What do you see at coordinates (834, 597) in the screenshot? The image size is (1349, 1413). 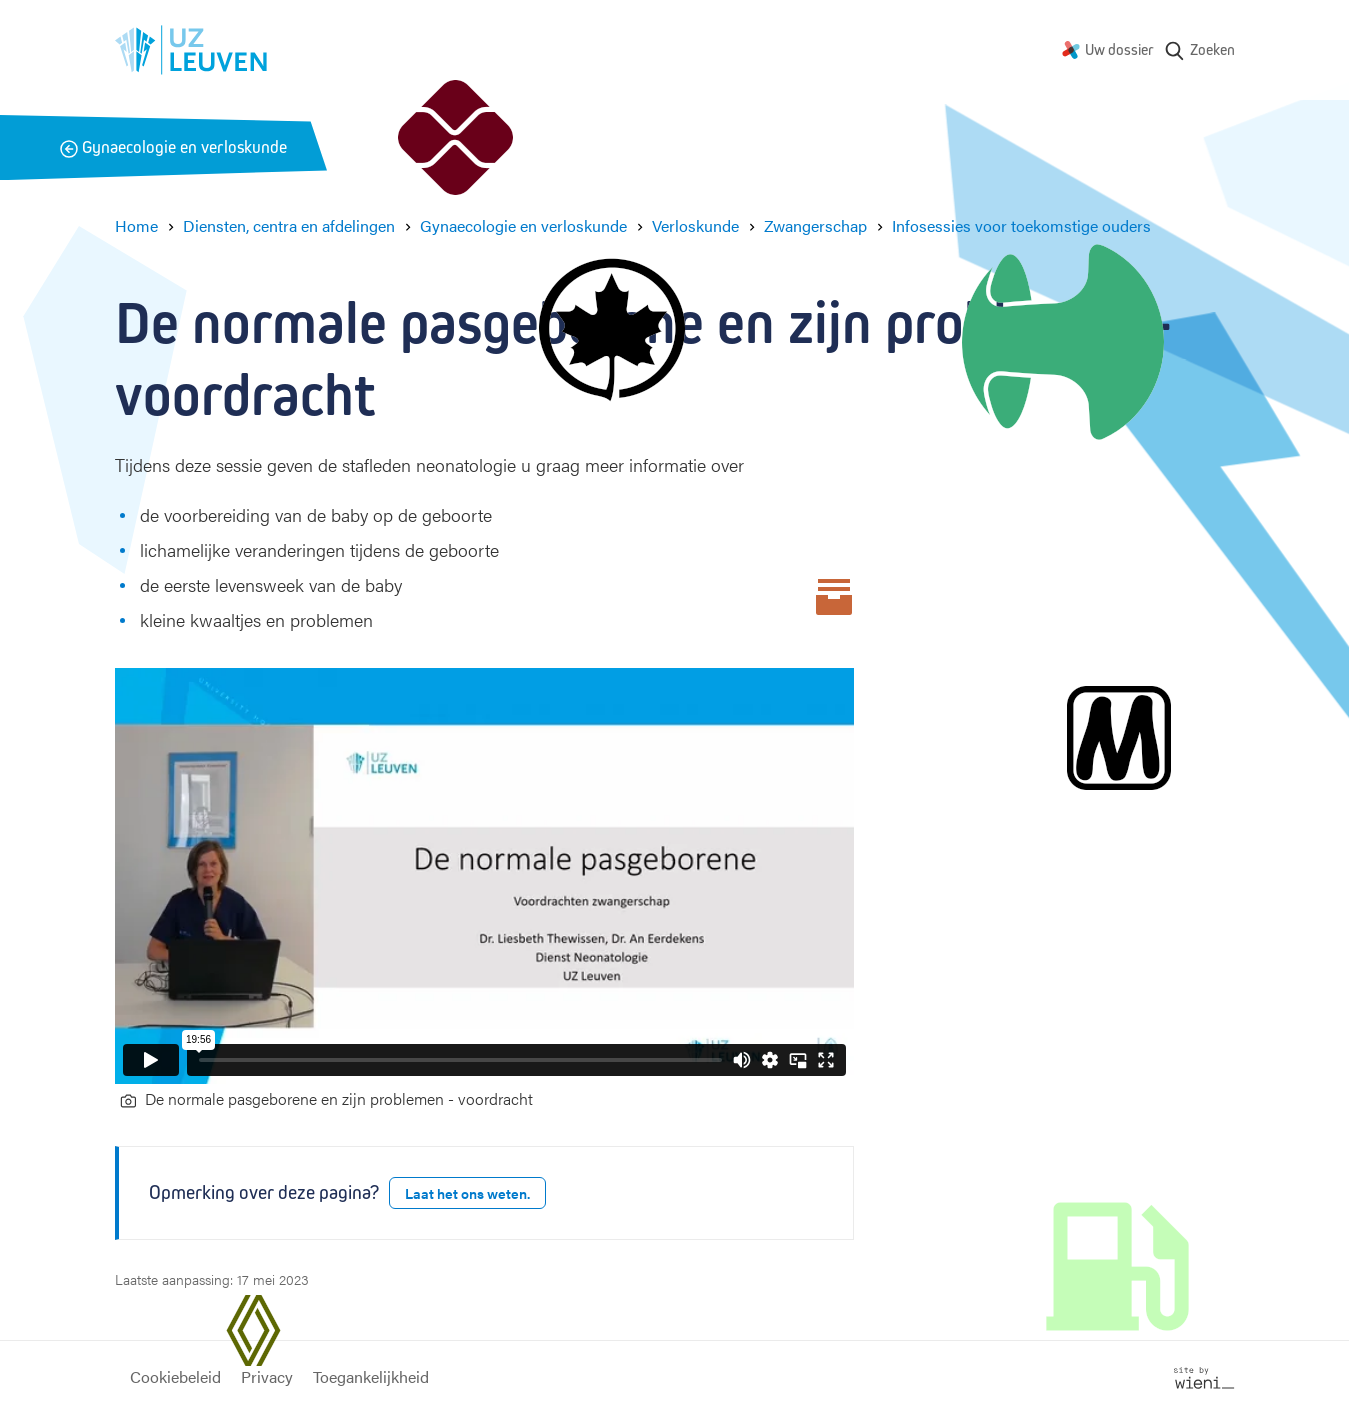 I see `access archived files or documents` at bounding box center [834, 597].